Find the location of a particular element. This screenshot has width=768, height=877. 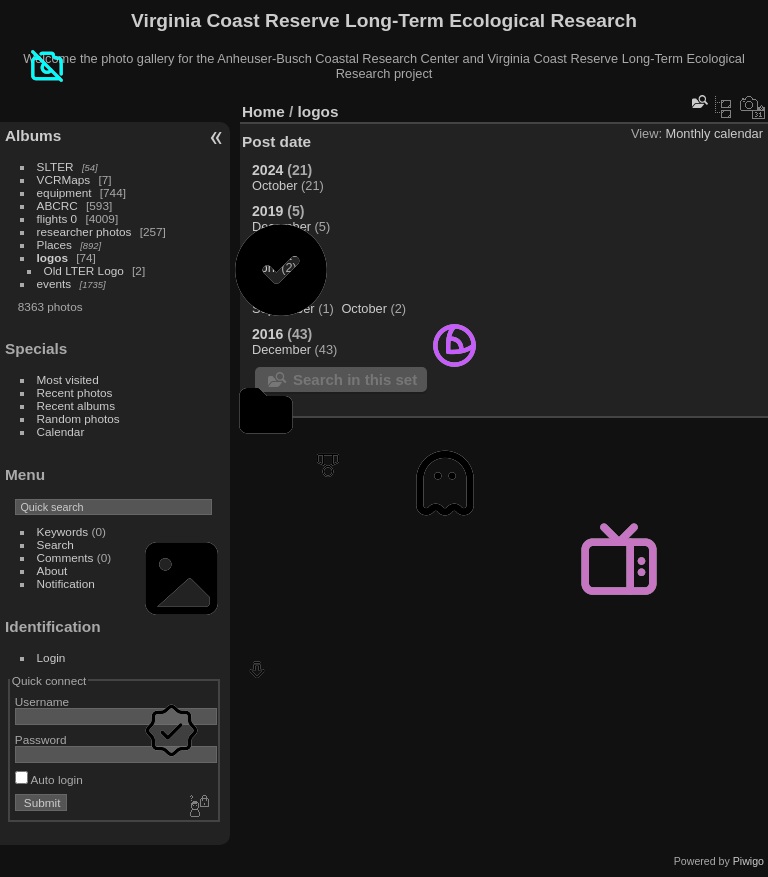

CoreOS brand logo is located at coordinates (454, 345).